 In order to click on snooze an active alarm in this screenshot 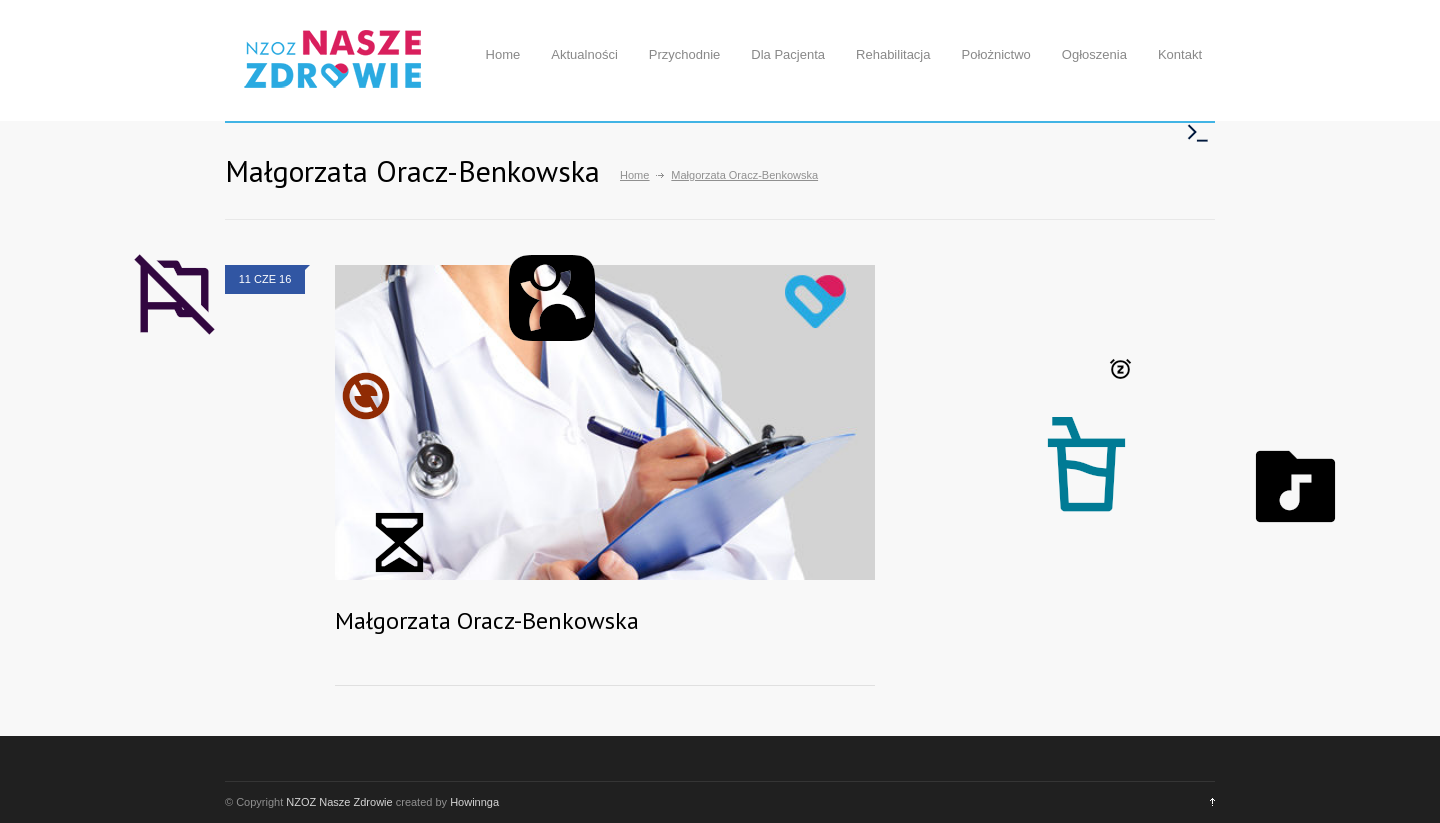, I will do `click(1120, 368)`.